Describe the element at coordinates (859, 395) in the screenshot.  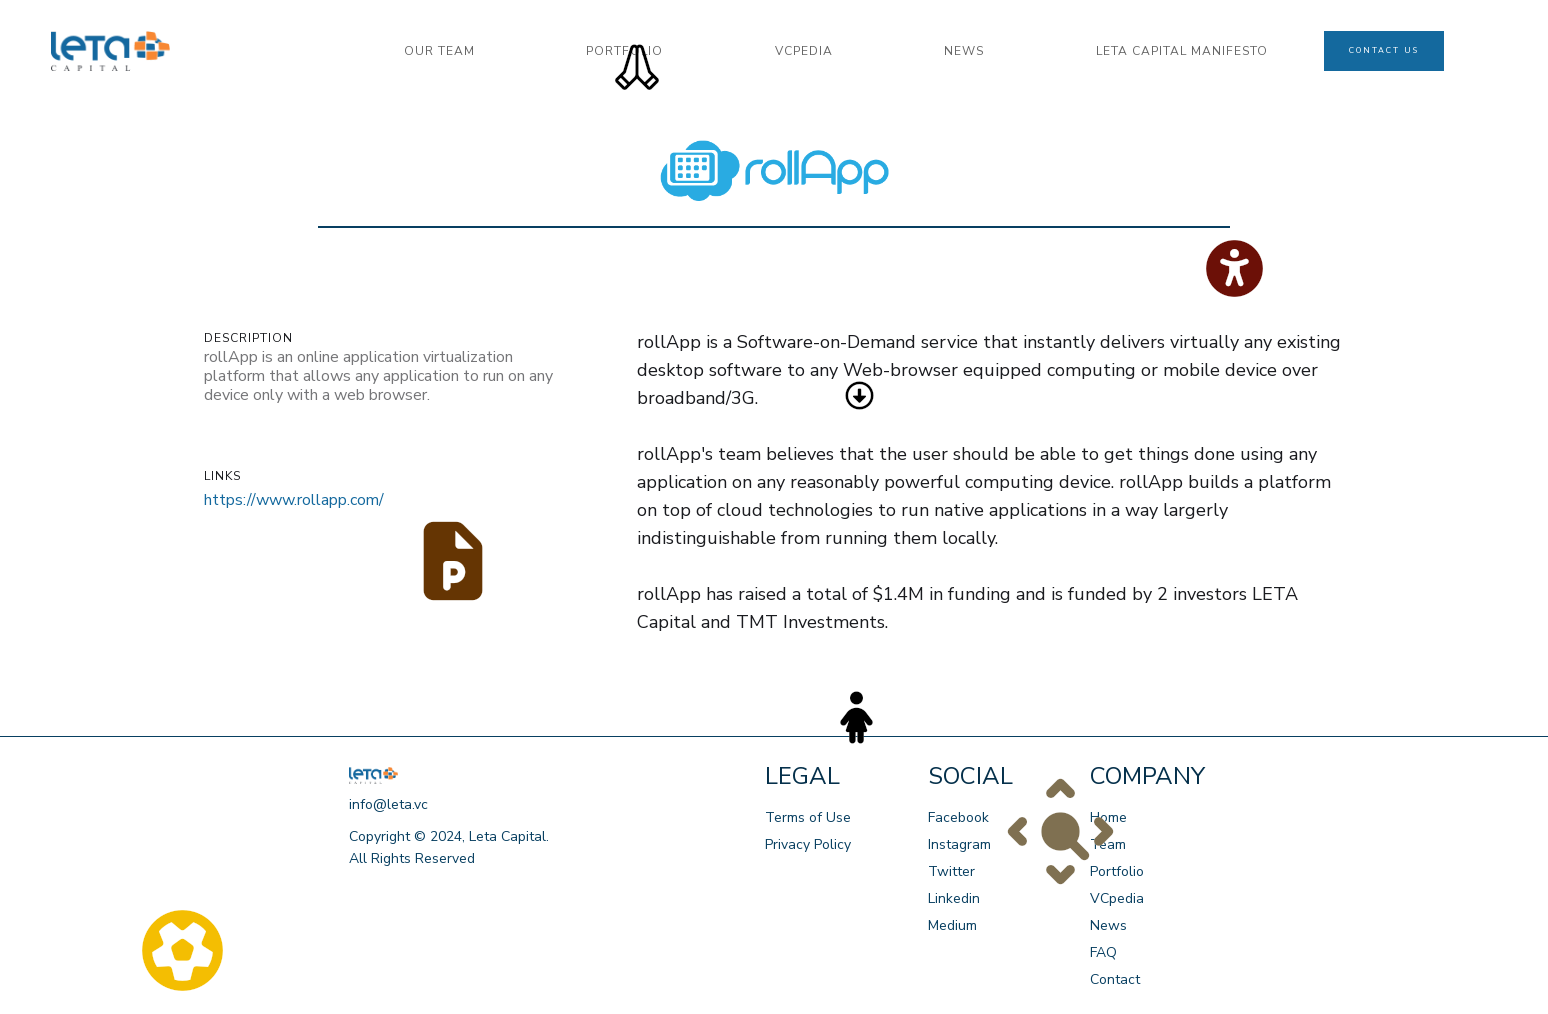
I see `download a file or content` at that location.